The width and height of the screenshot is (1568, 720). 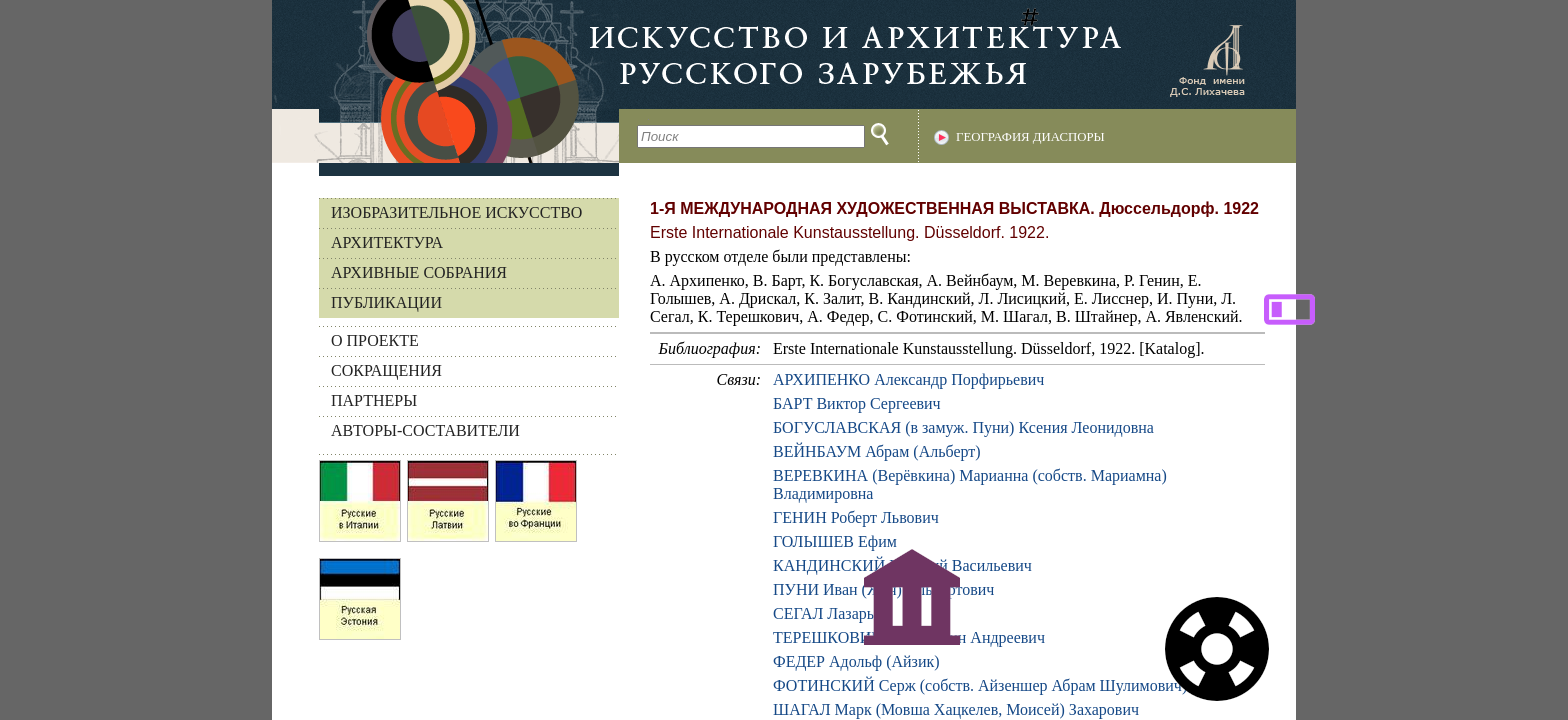 What do you see at coordinates (1030, 17) in the screenshot?
I see `add or search hashtags` at bounding box center [1030, 17].